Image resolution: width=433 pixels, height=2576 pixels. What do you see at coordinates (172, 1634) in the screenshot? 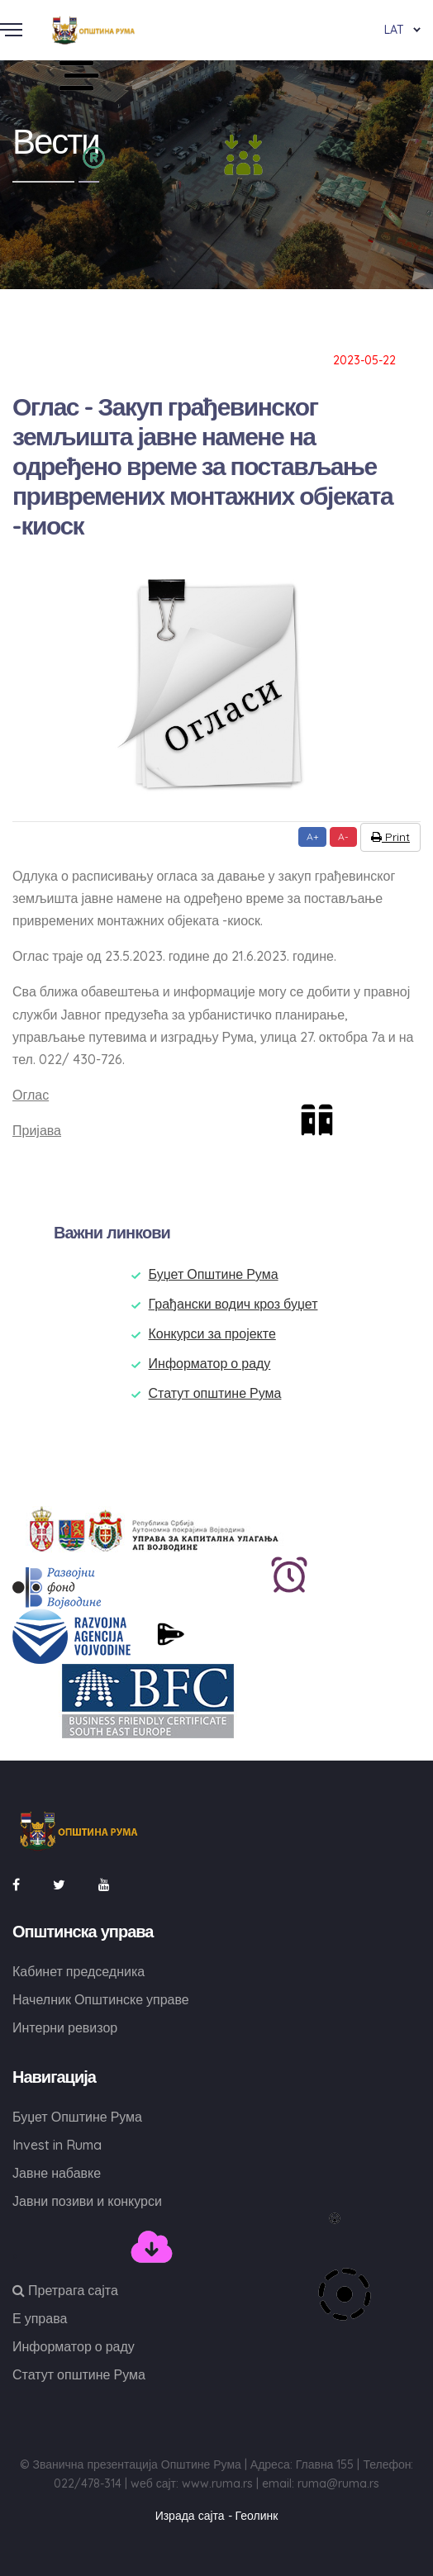
I see `launch or deploy an application` at bounding box center [172, 1634].